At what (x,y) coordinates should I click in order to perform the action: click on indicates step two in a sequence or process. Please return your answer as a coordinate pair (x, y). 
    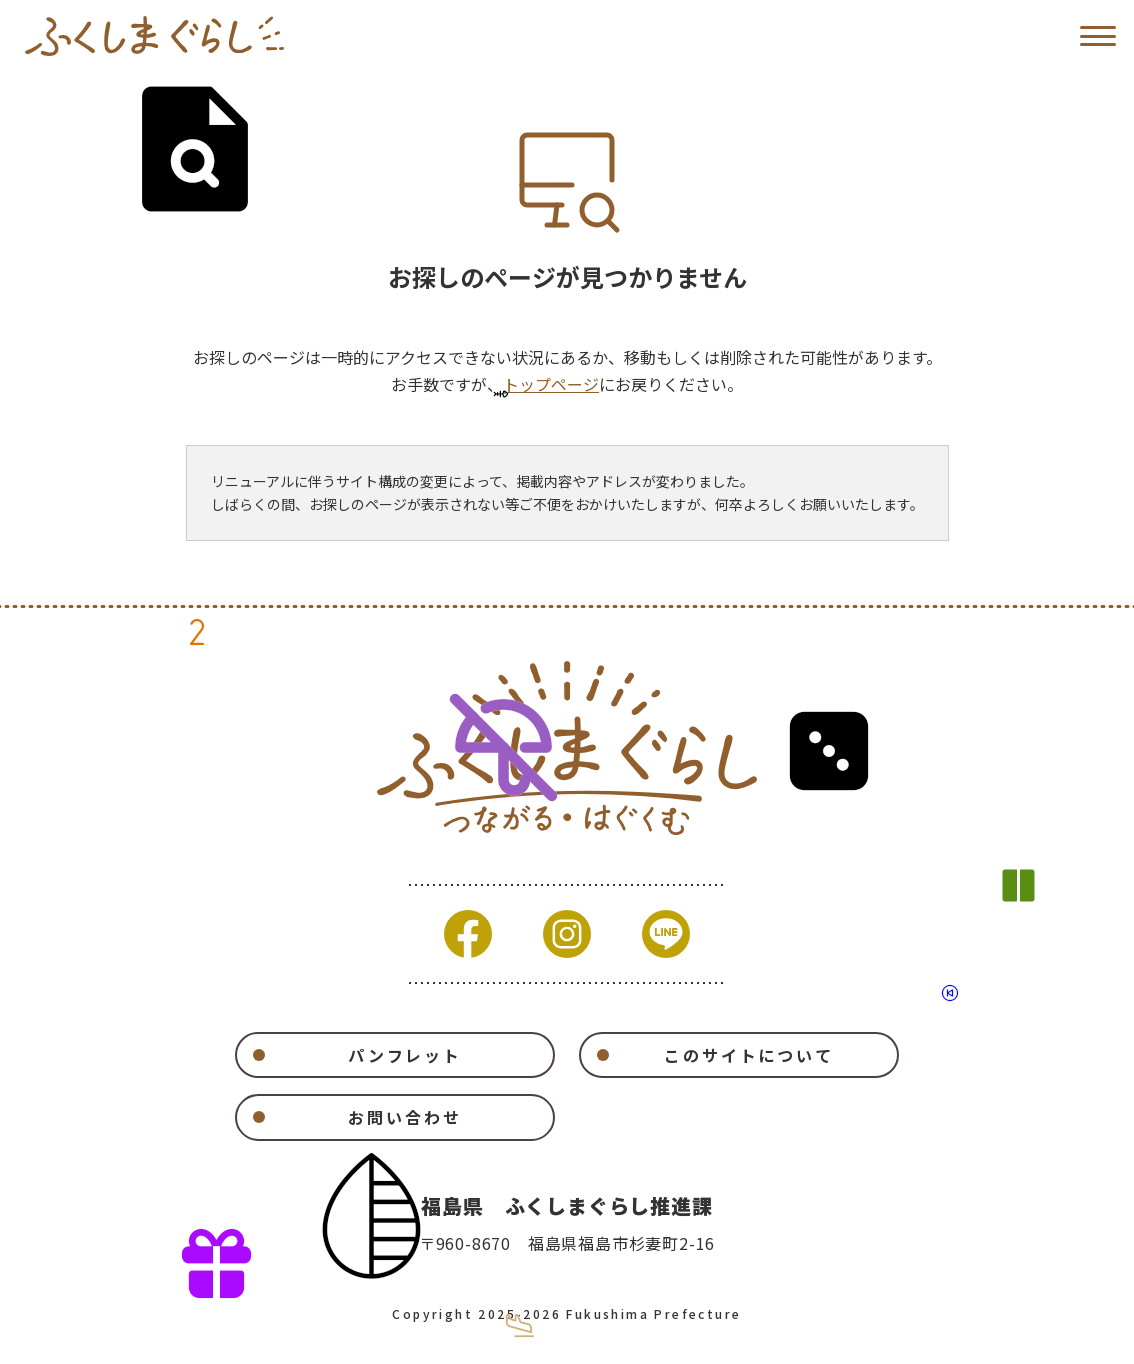
    Looking at the image, I should click on (197, 632).